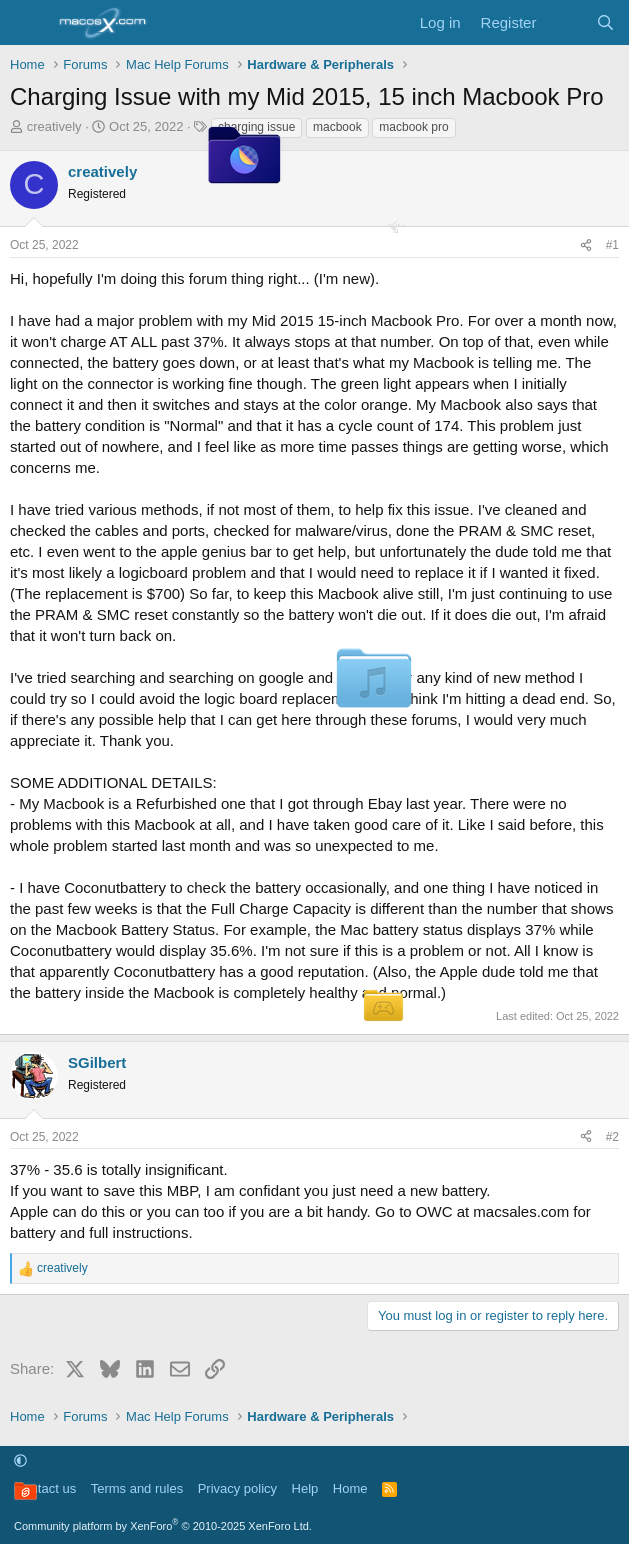 Image resolution: width=629 pixels, height=1544 pixels. Describe the element at coordinates (244, 157) in the screenshot. I see `open wondershare pixcut project folder` at that location.